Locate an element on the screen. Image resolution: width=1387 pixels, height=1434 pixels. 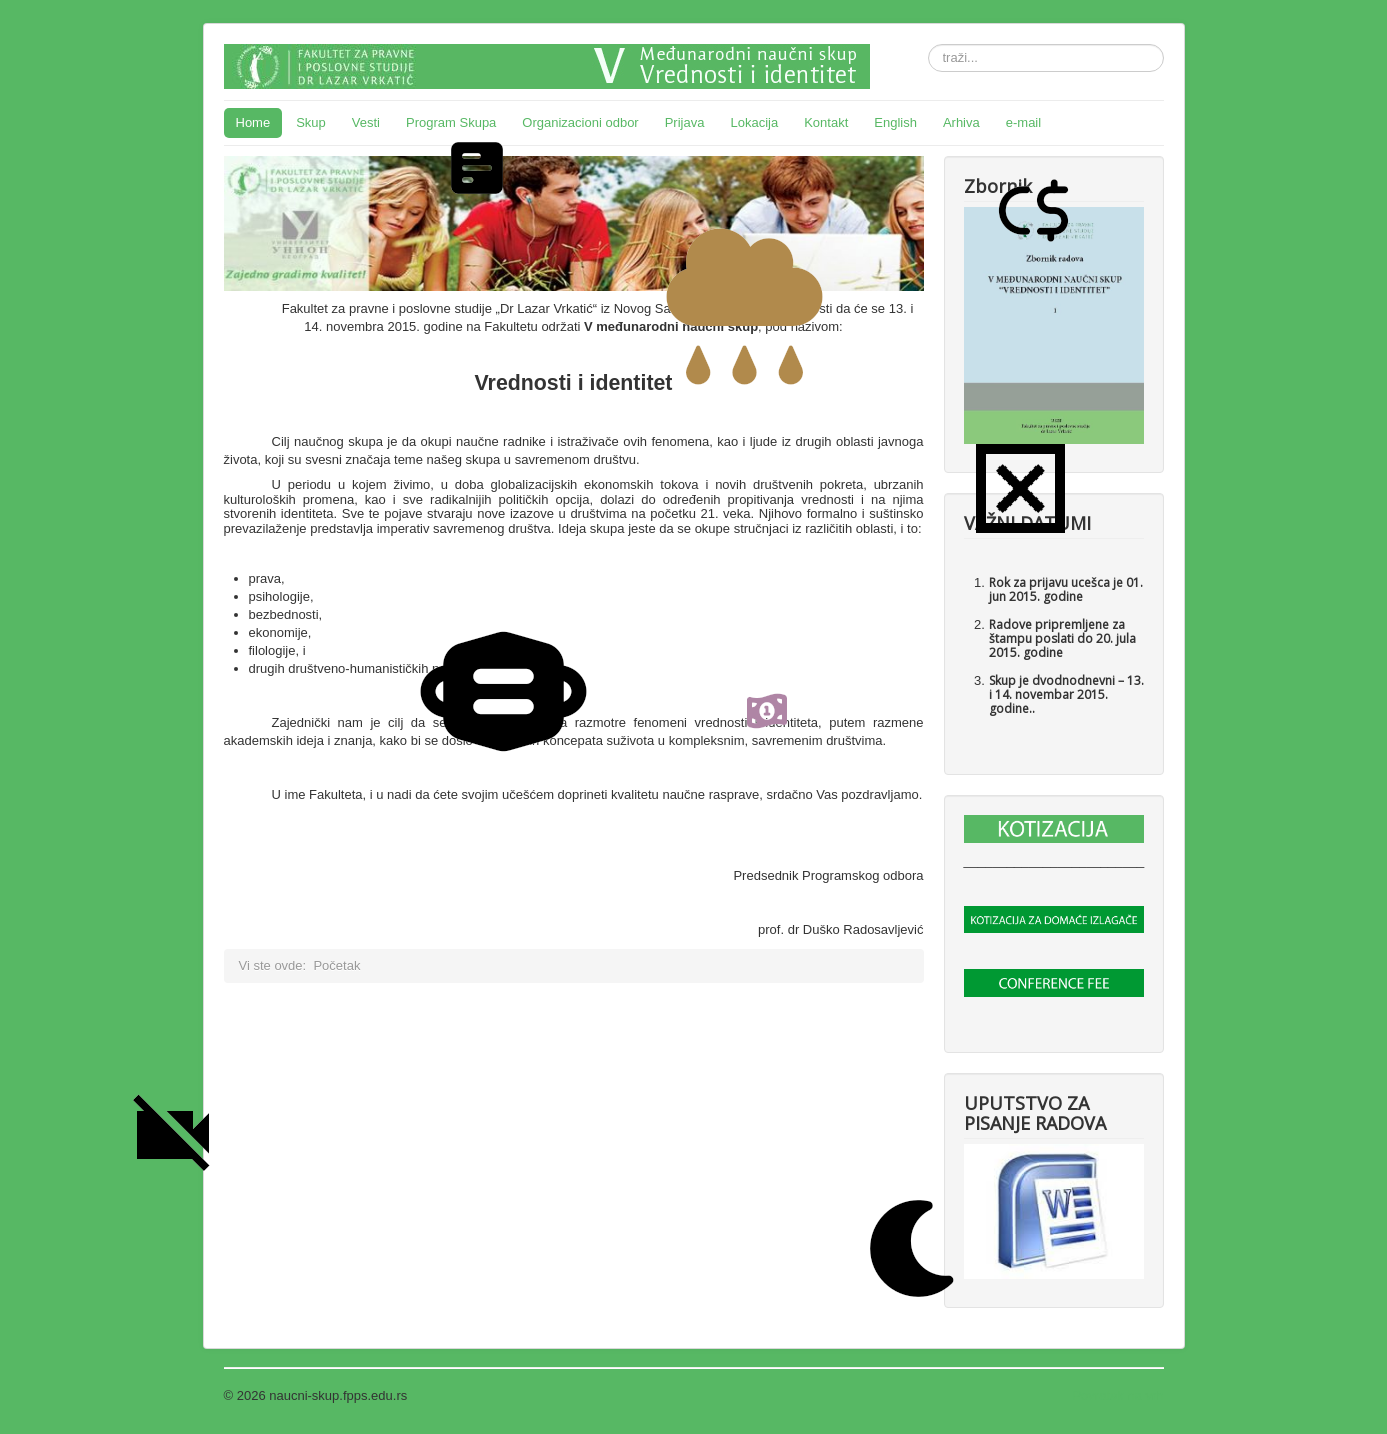
indicates canadian dollar currency is located at coordinates (1033, 210).